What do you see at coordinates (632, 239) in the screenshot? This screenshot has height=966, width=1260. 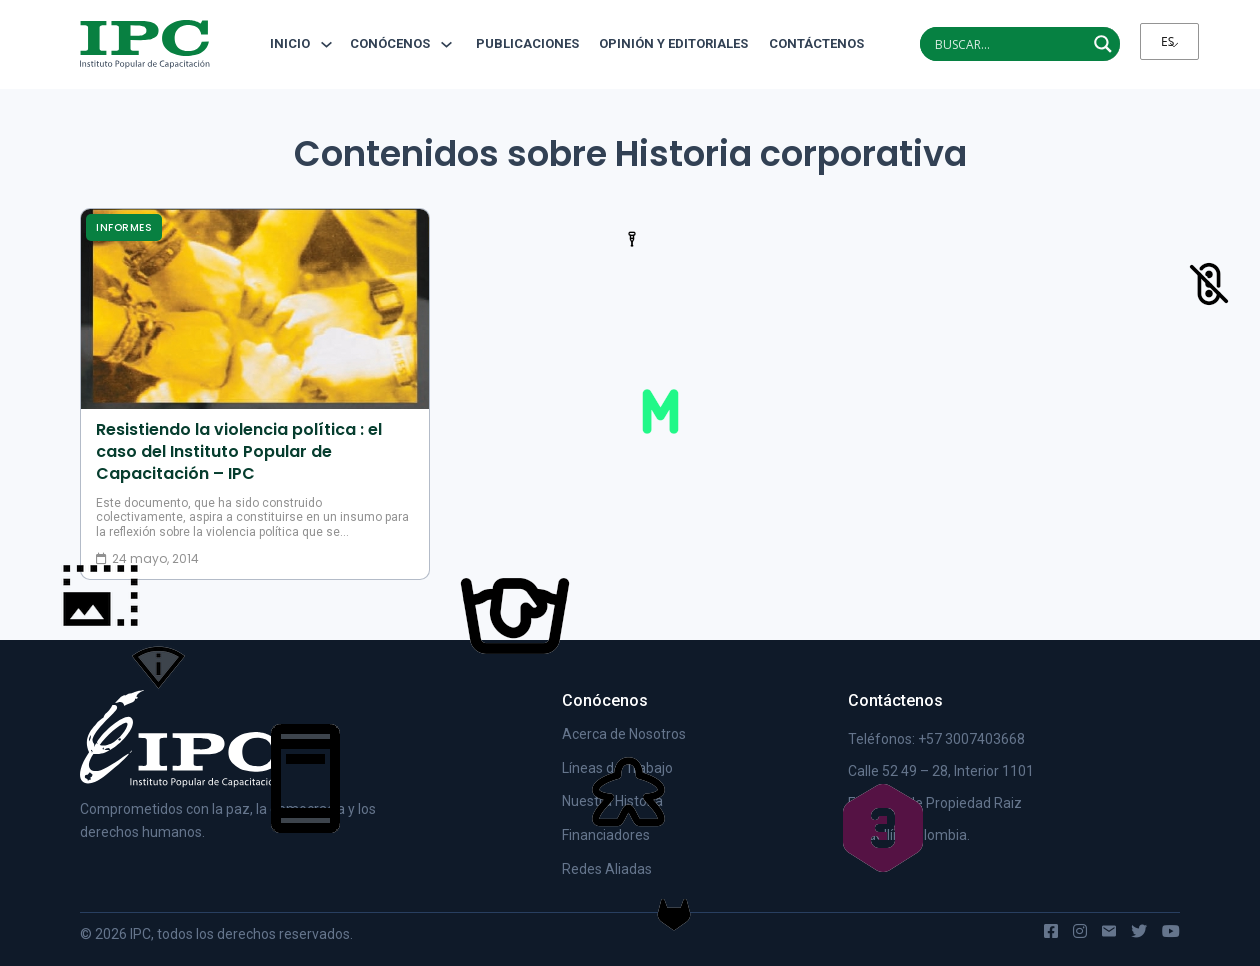 I see `indicates accessibility or mobility assistance options` at bounding box center [632, 239].